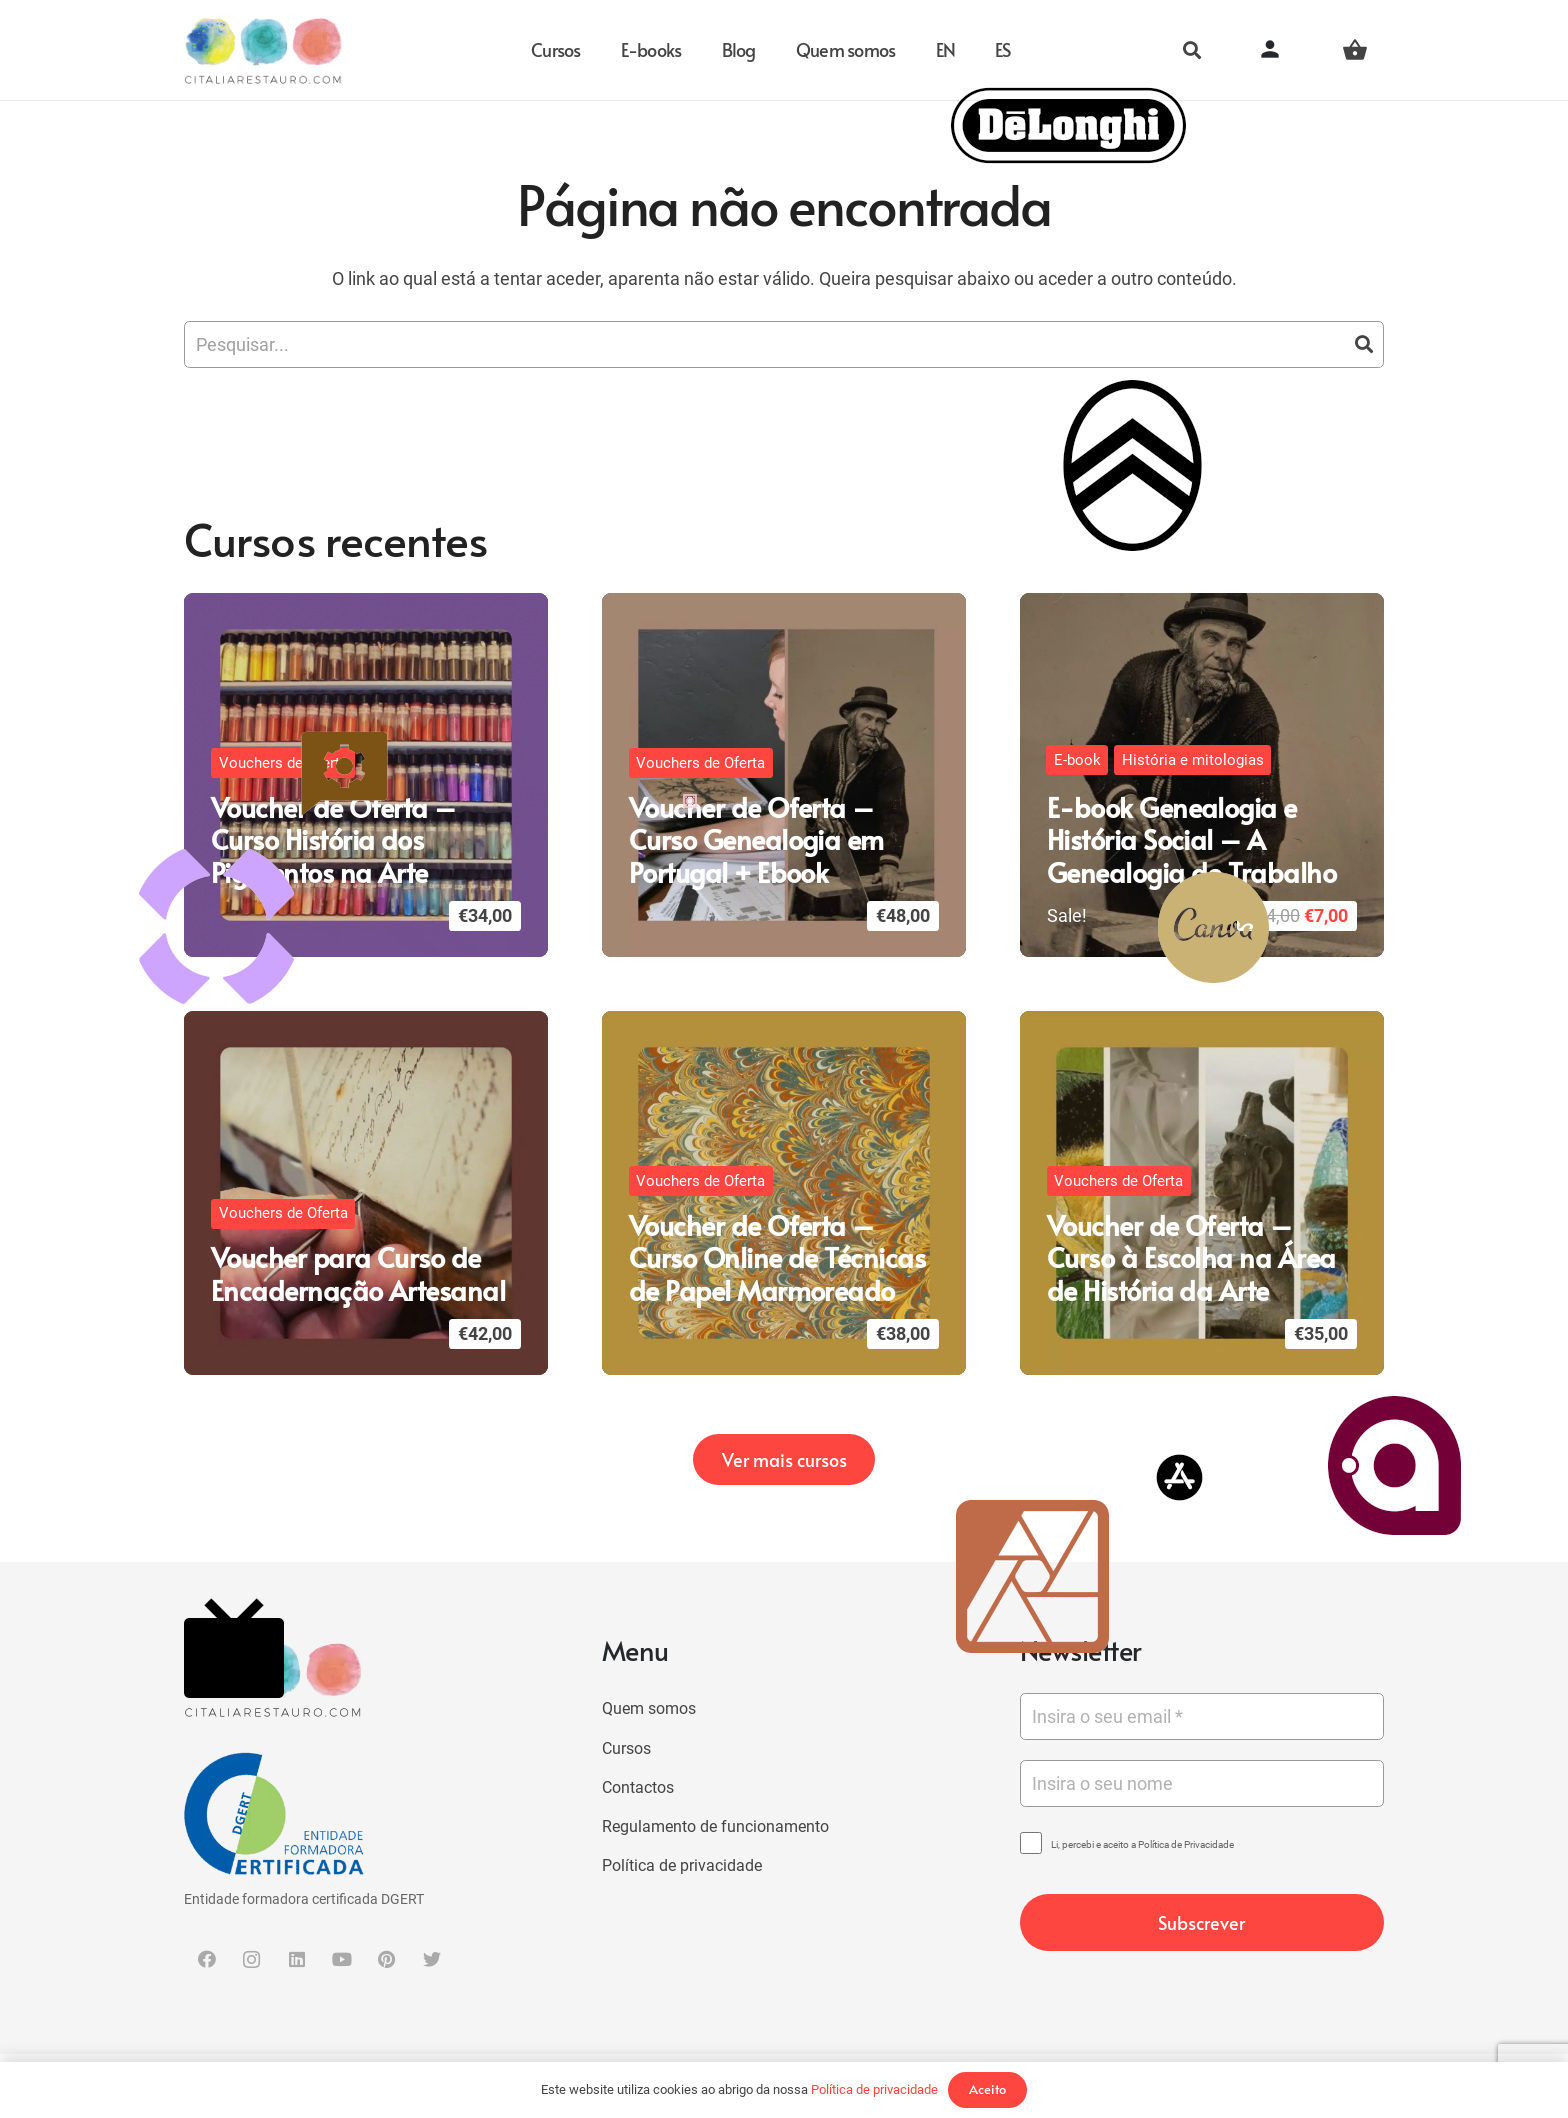 This screenshot has height=2118, width=1568. Describe the element at coordinates (1213, 927) in the screenshot. I see `open Canva app` at that location.